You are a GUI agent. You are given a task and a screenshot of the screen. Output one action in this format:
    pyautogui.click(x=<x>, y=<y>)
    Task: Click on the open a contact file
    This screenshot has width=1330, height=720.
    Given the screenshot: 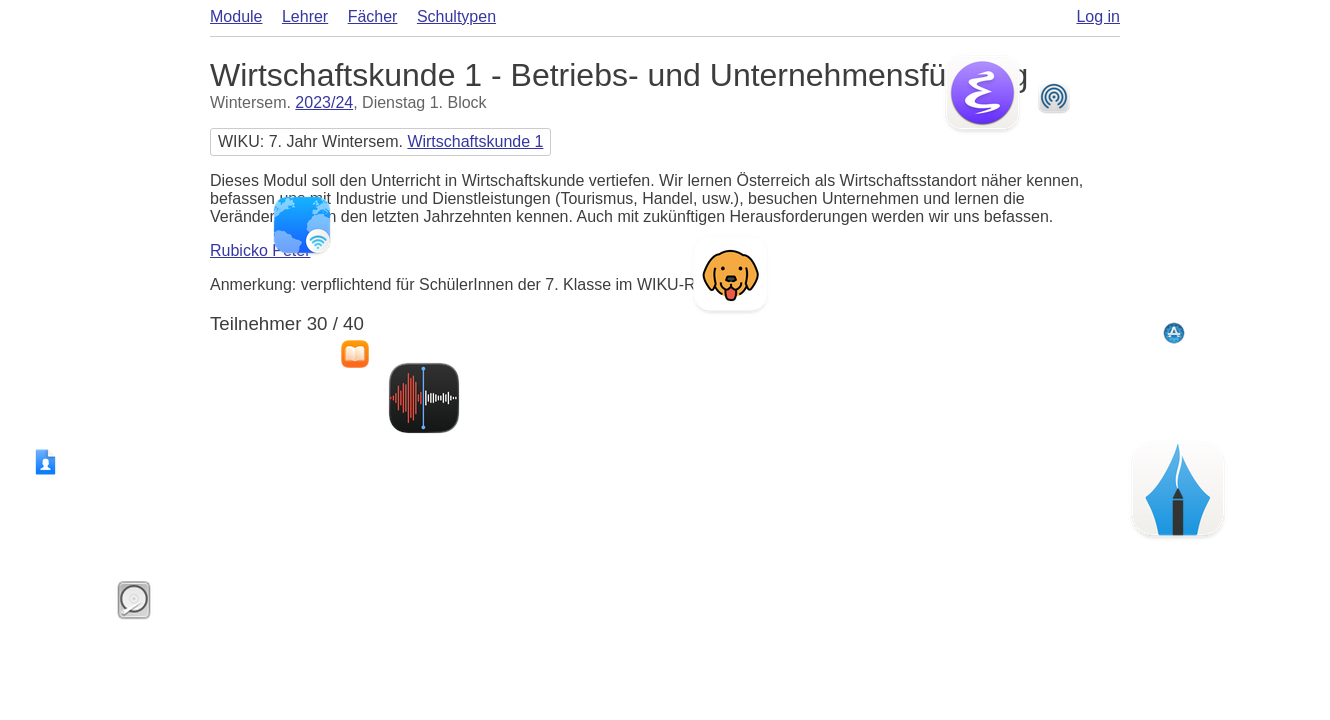 What is the action you would take?
    pyautogui.click(x=45, y=462)
    